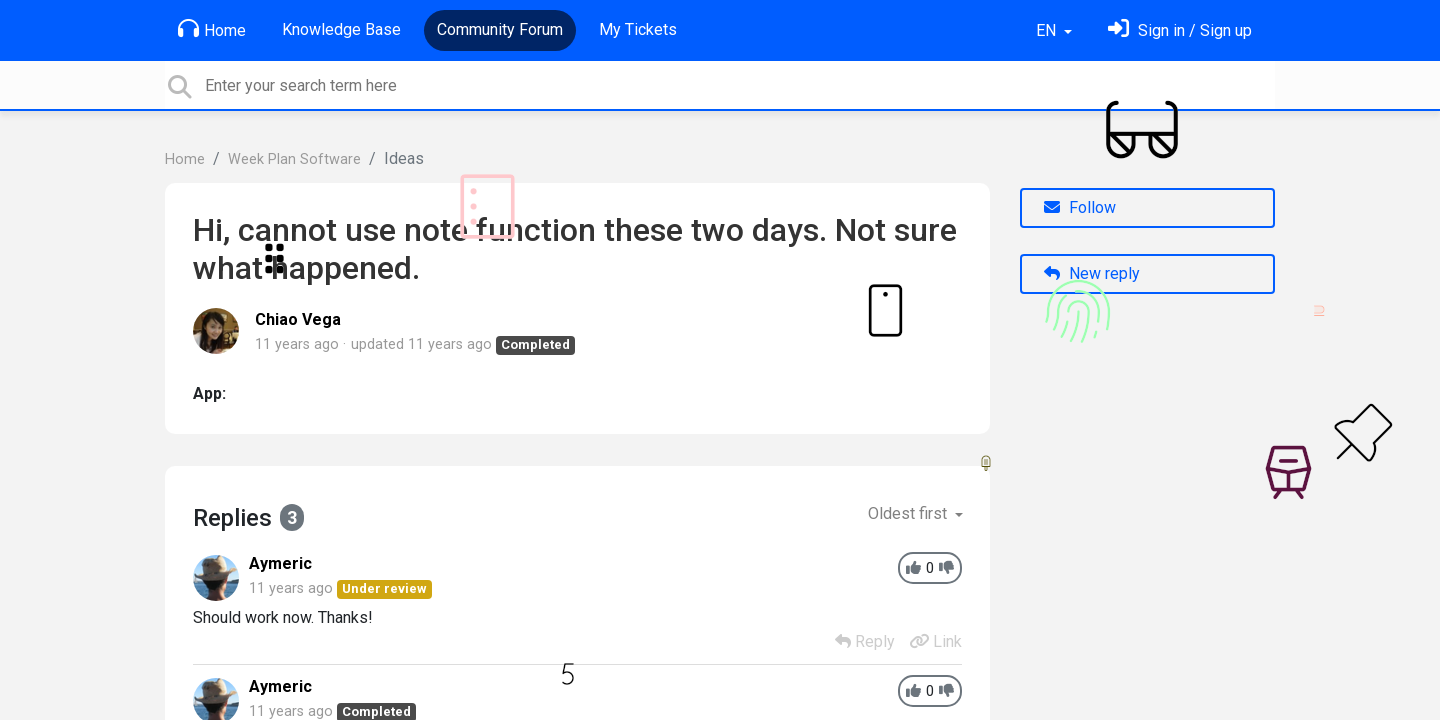  What do you see at coordinates (1142, 131) in the screenshot?
I see `toggle sunglasses or eyewear filter` at bounding box center [1142, 131].